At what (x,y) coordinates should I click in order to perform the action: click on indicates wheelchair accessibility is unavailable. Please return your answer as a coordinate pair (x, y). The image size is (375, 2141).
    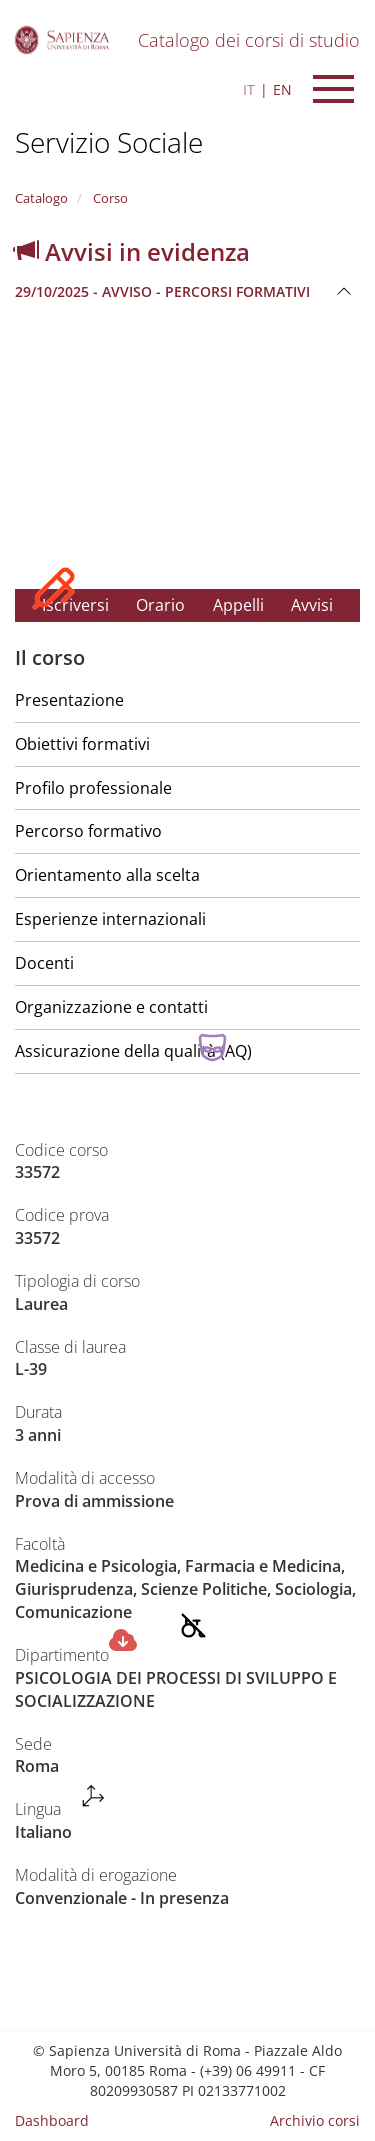
    Looking at the image, I should click on (193, 1625).